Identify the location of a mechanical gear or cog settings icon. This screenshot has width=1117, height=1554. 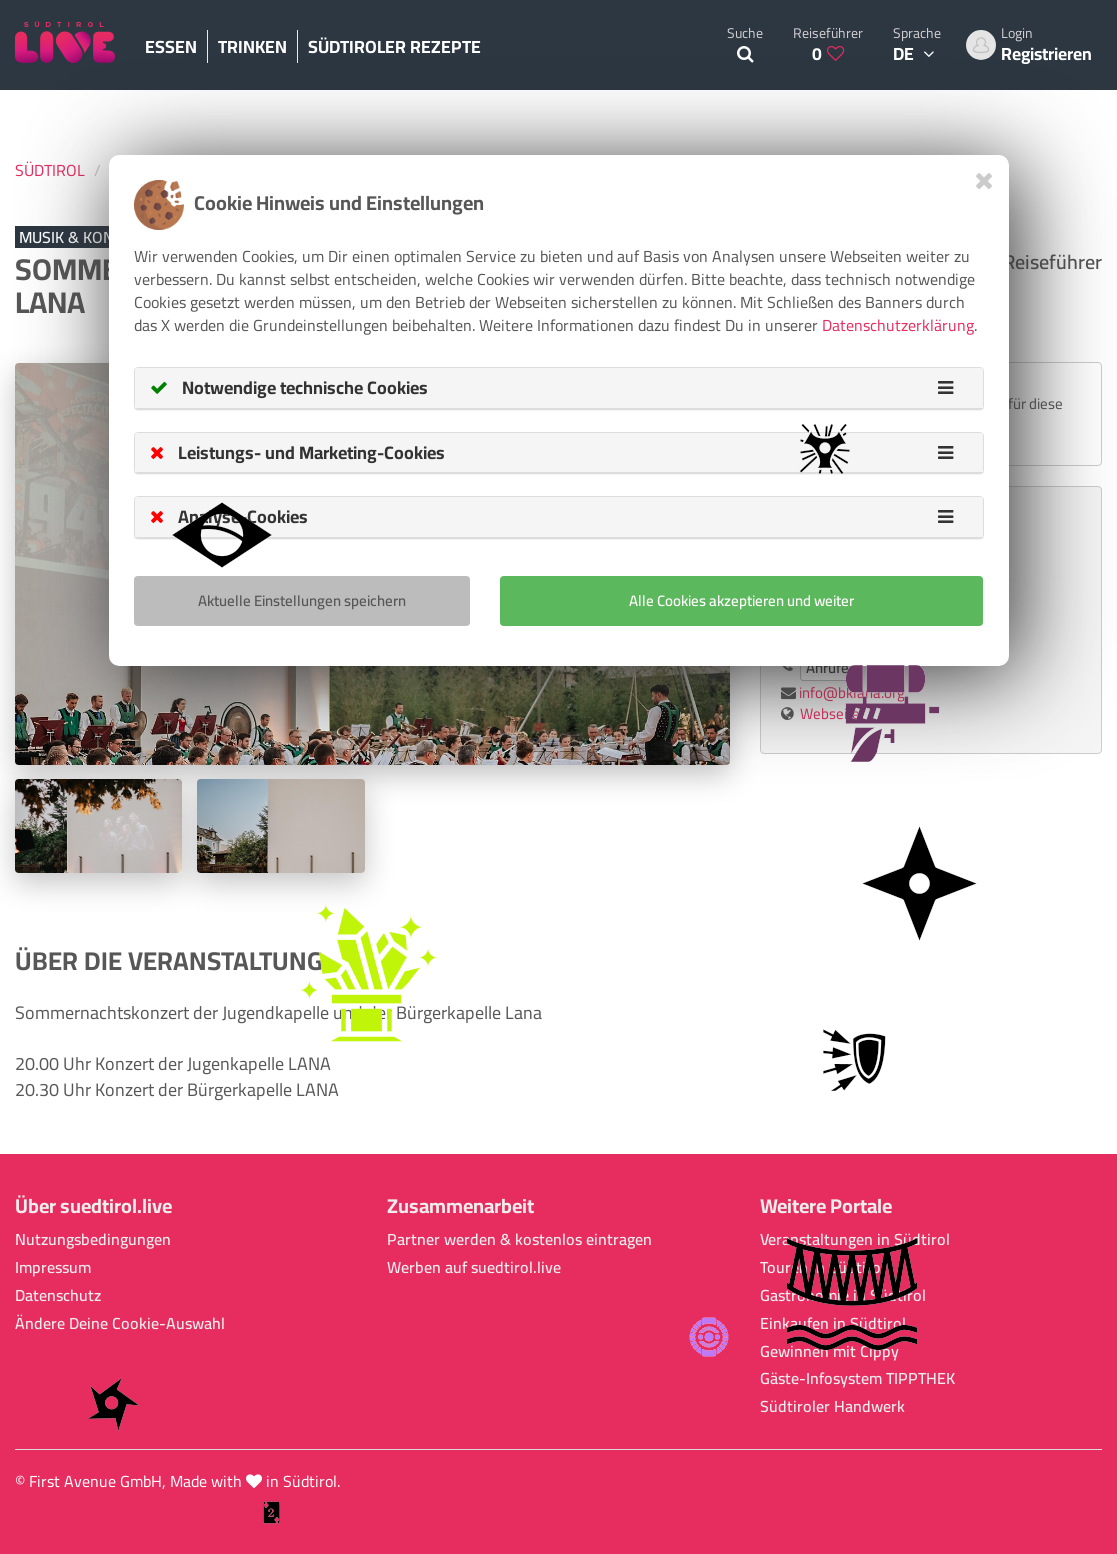
(709, 1337).